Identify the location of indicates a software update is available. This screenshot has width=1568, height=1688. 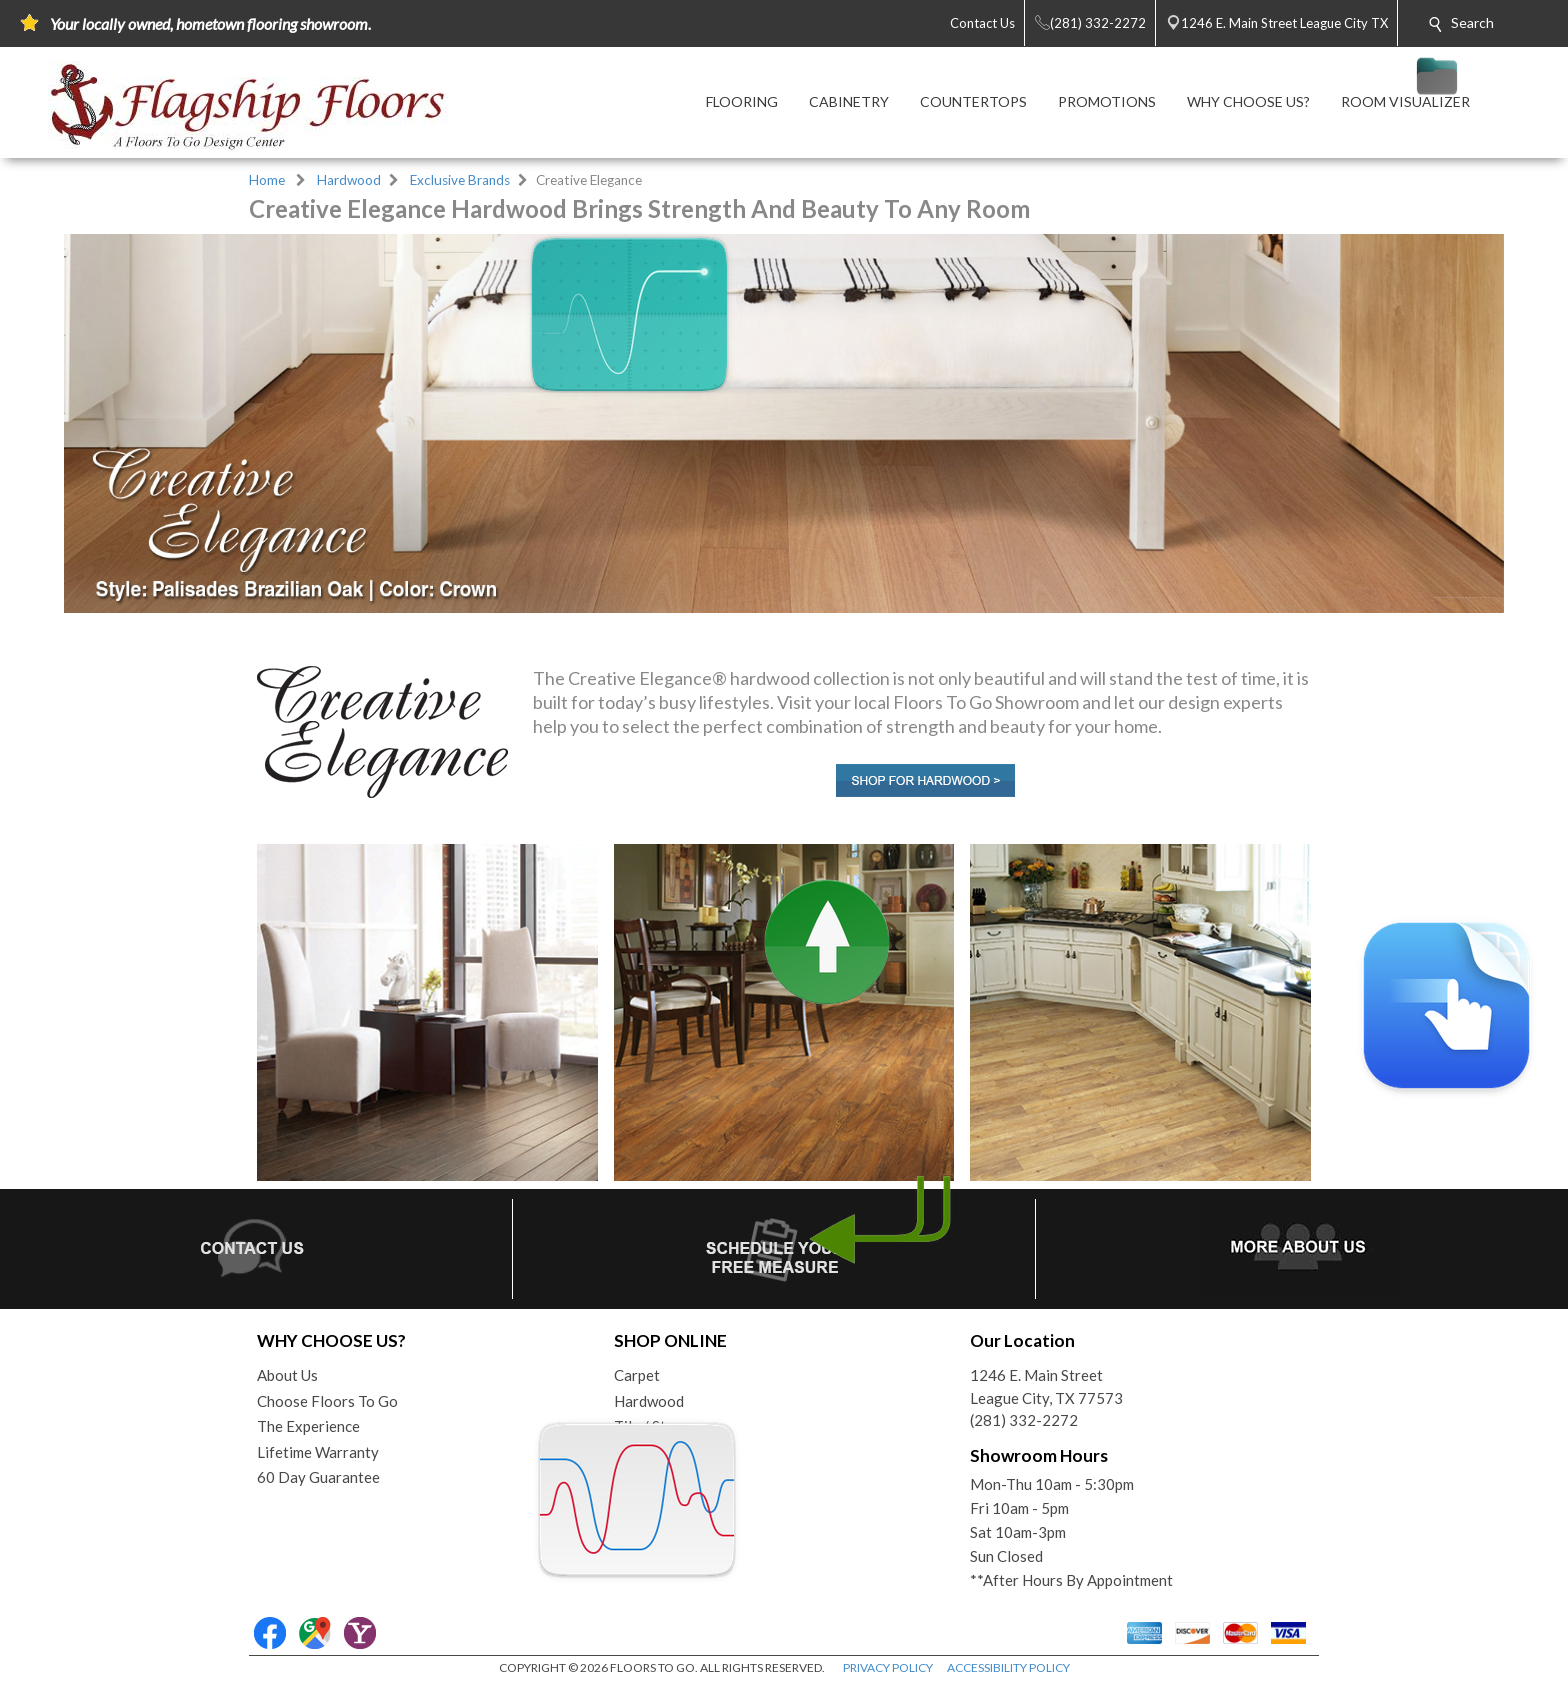
(827, 942).